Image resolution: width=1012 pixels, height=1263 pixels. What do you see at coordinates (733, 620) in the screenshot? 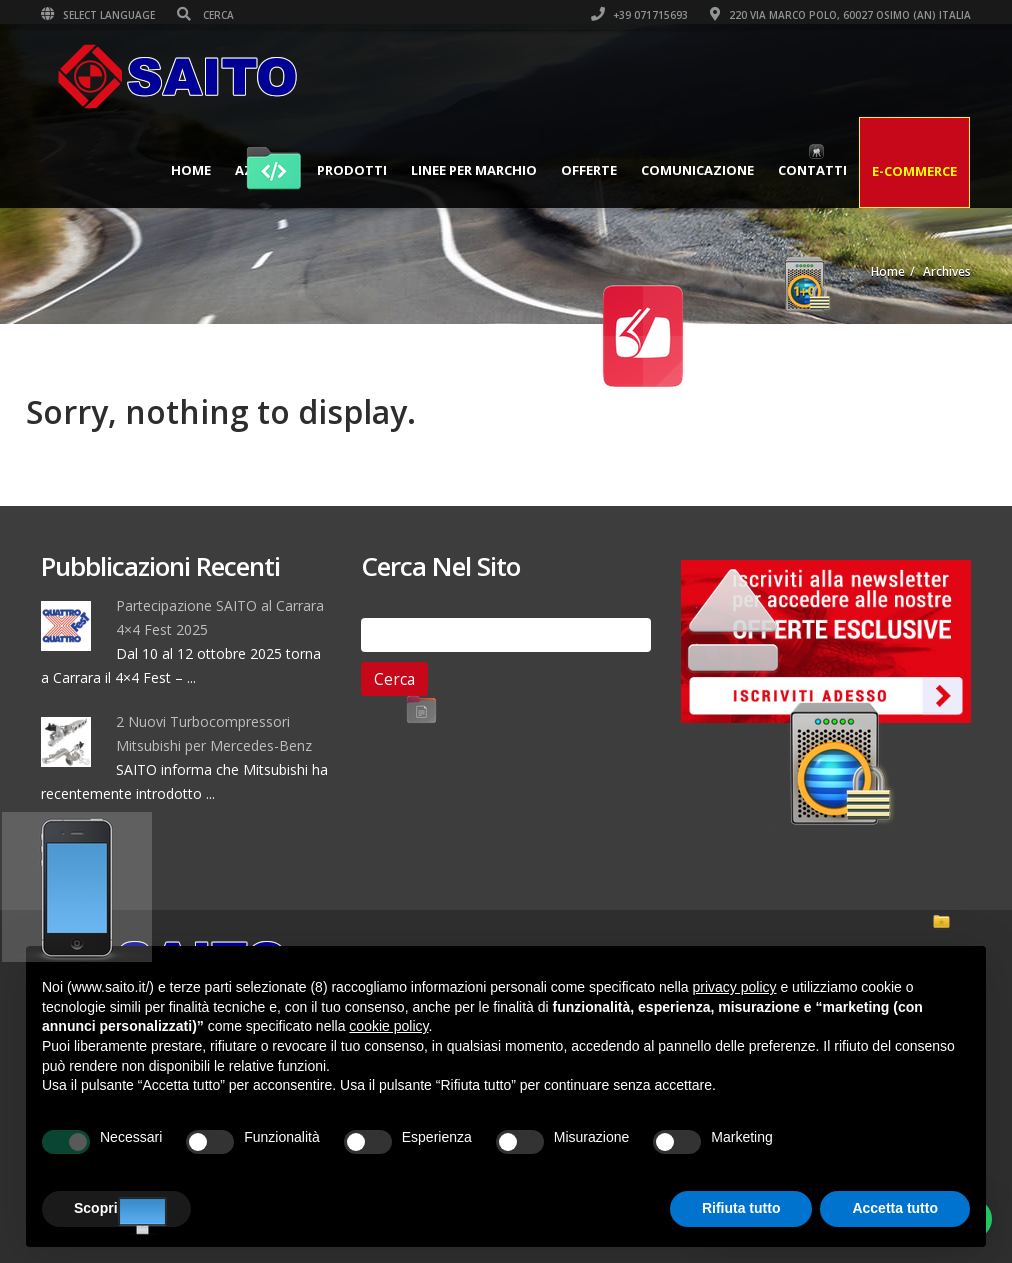
I see `eject a disc or removable media` at bounding box center [733, 620].